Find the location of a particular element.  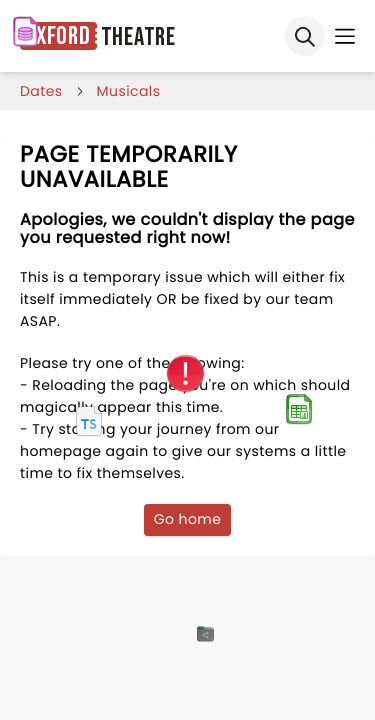

open a database template file is located at coordinates (25, 31).